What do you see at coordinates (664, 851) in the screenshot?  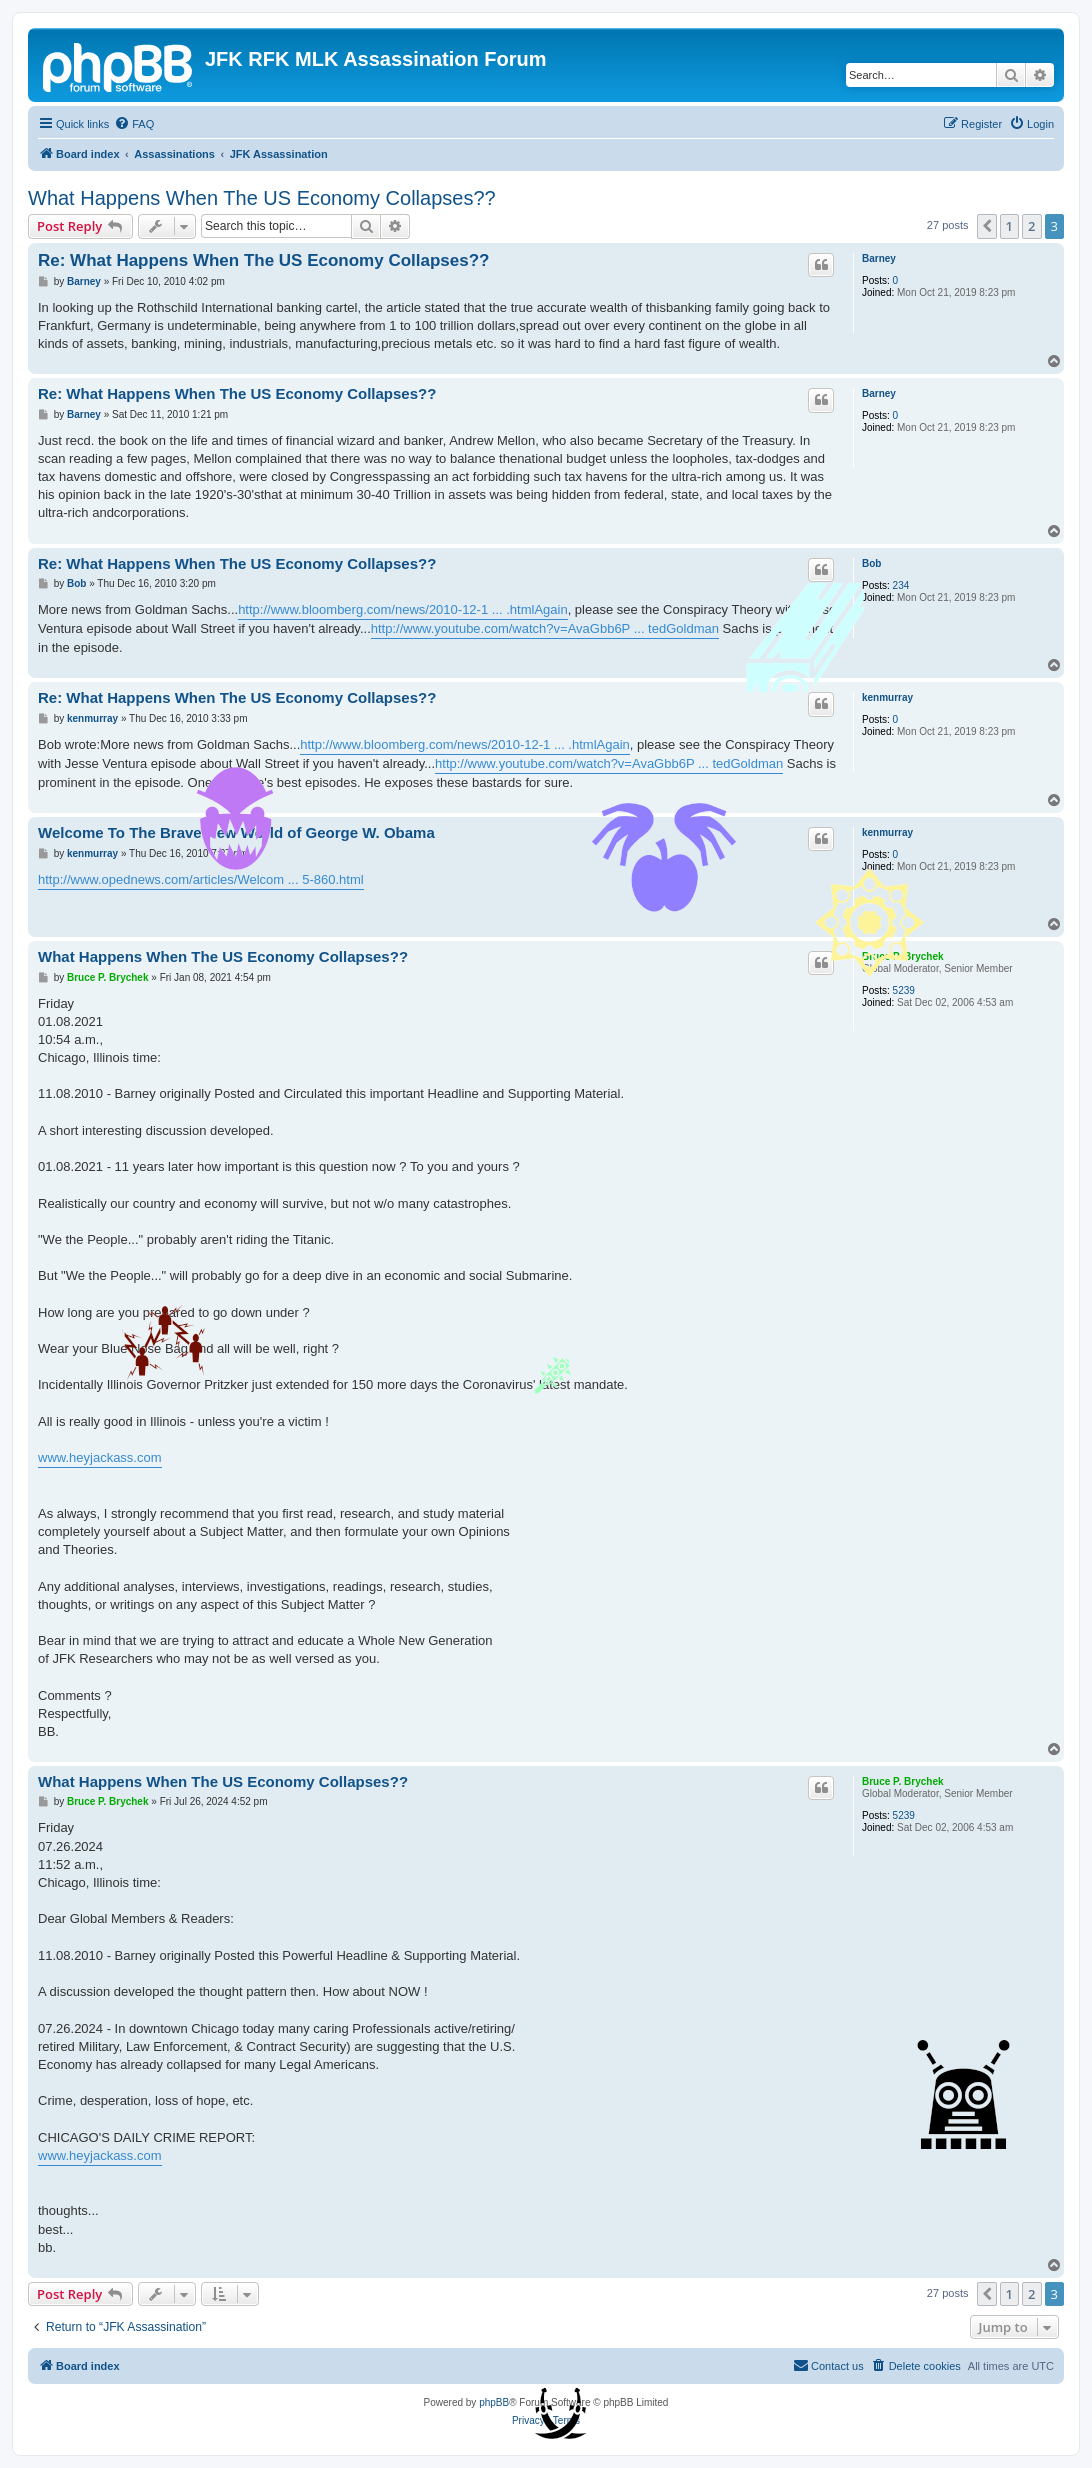 I see `indicates a trap or deceptive reward in gameplay` at bounding box center [664, 851].